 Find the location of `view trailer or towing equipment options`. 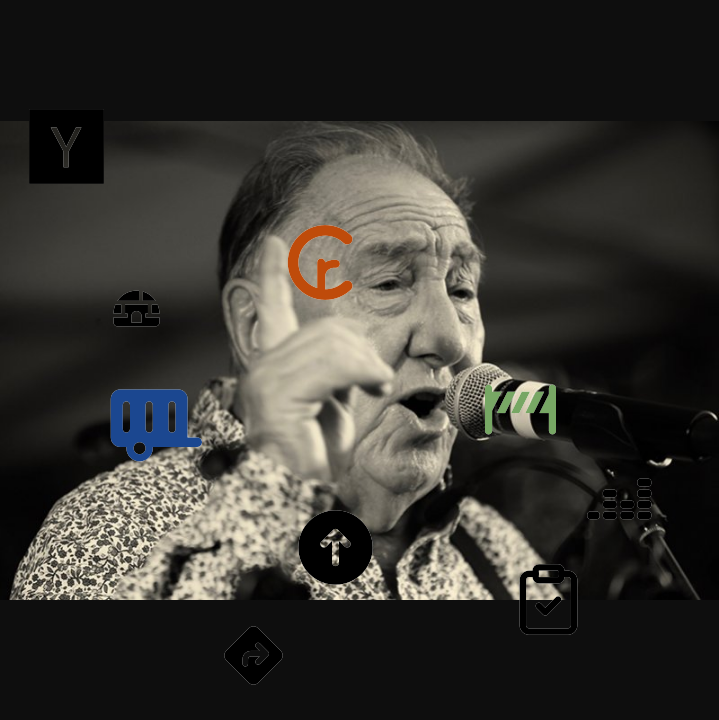

view trailer or towing equipment options is located at coordinates (154, 423).